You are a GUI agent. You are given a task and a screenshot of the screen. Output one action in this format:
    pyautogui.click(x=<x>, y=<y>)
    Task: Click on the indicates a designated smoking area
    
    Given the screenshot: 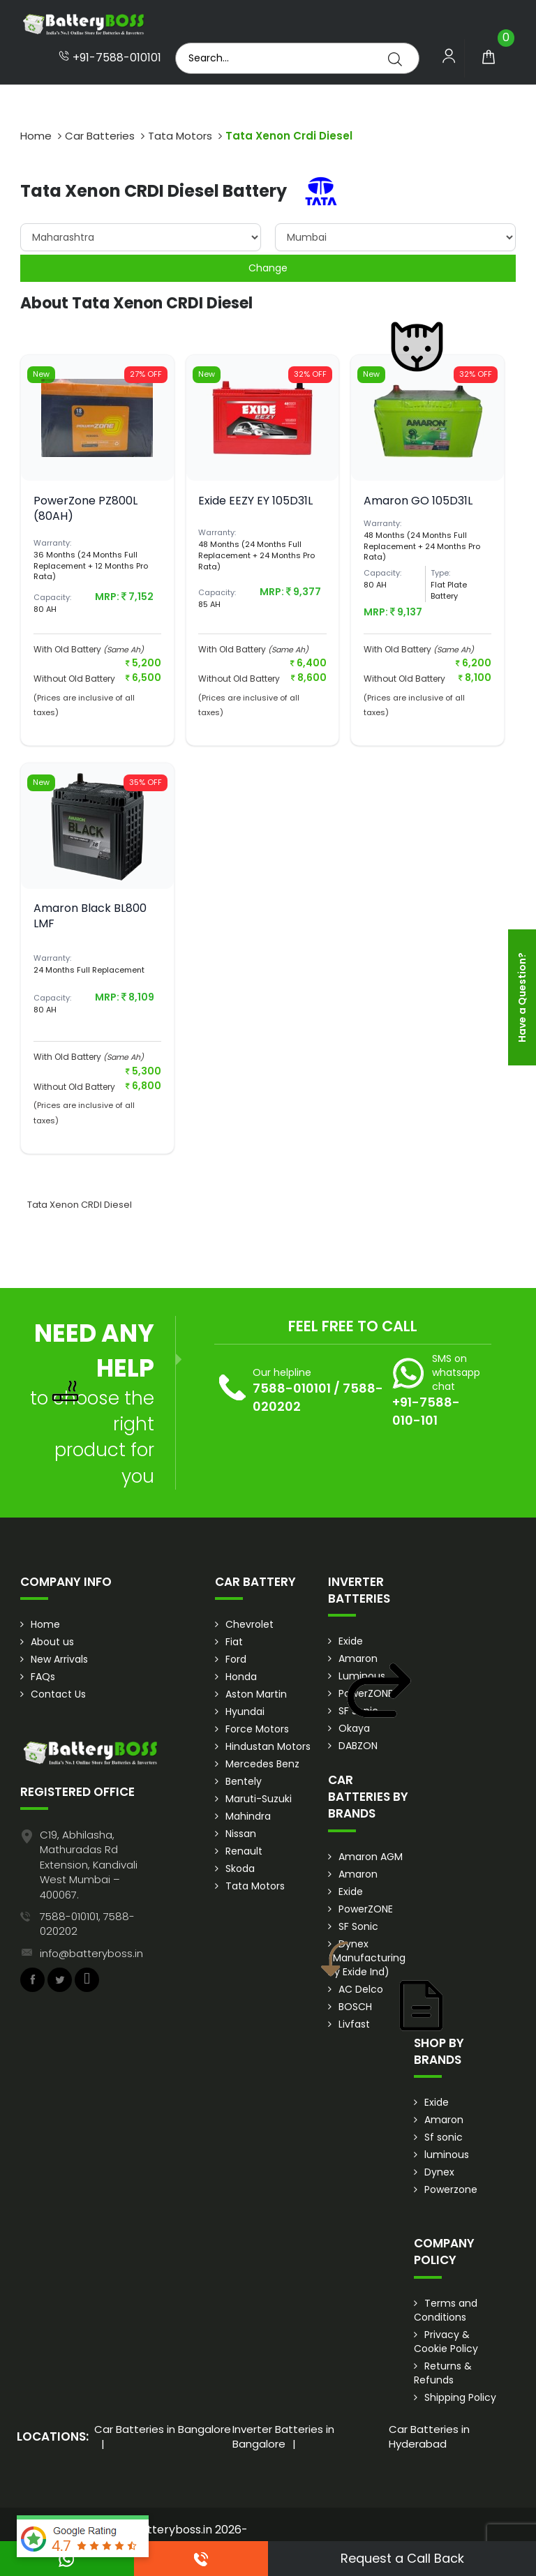 What is the action you would take?
    pyautogui.click(x=65, y=1393)
    